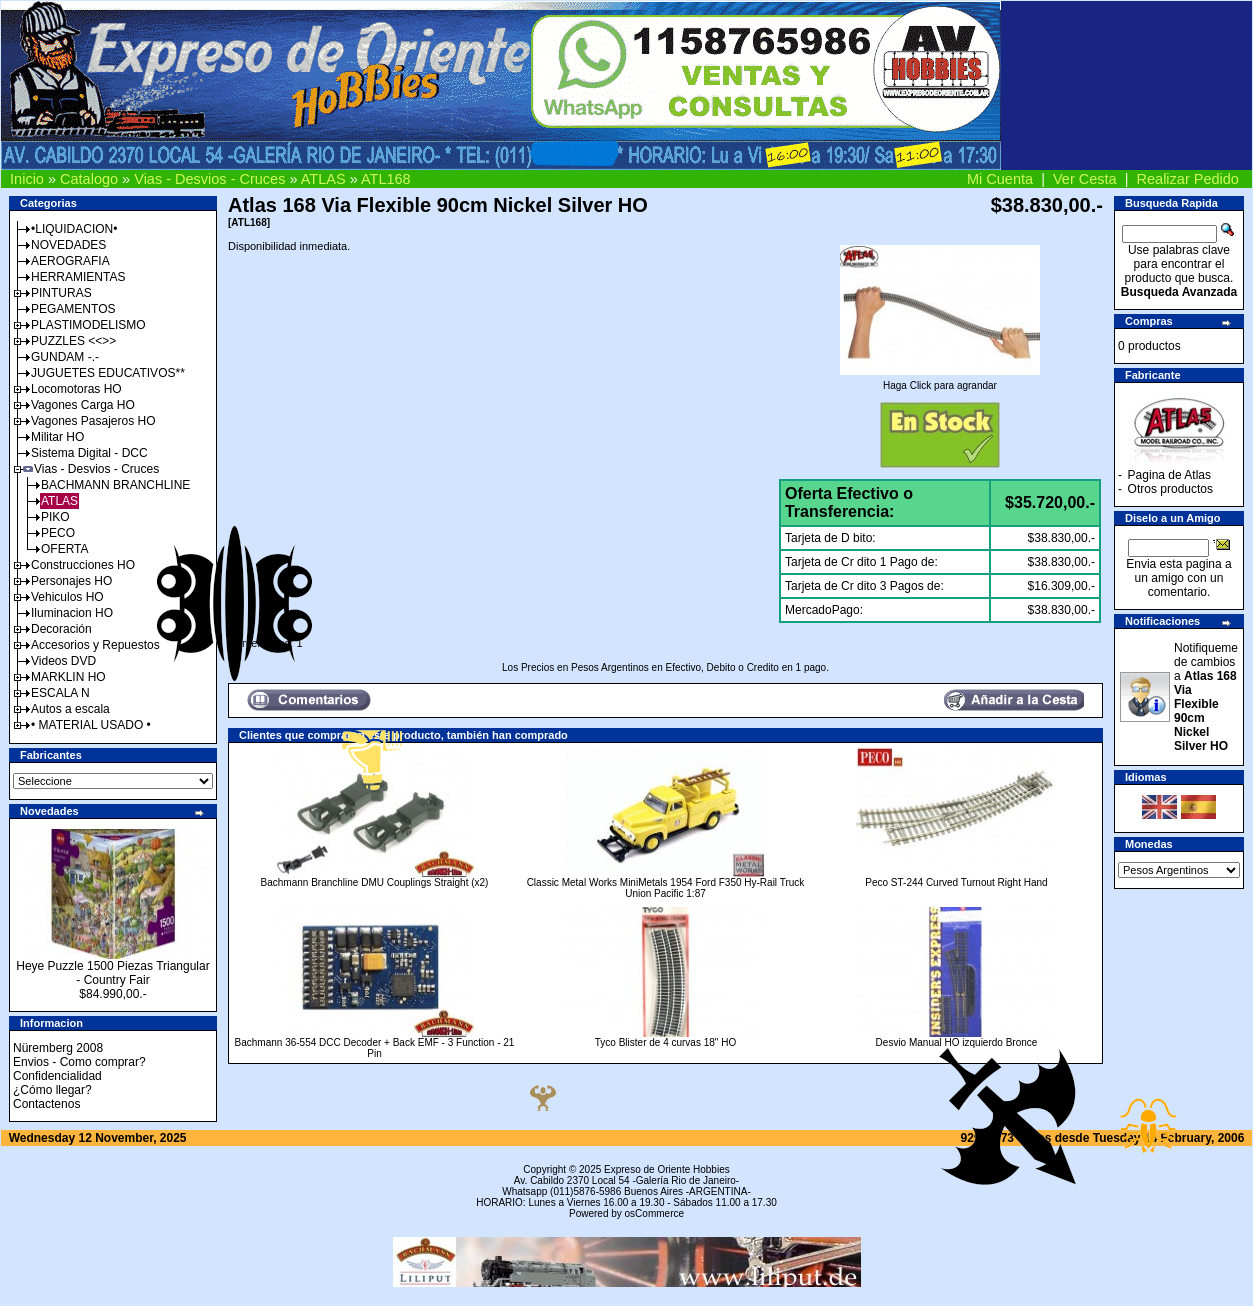 This screenshot has width=1253, height=1306. Describe the element at coordinates (372, 760) in the screenshot. I see `equip or access holster item in game inventory` at that location.